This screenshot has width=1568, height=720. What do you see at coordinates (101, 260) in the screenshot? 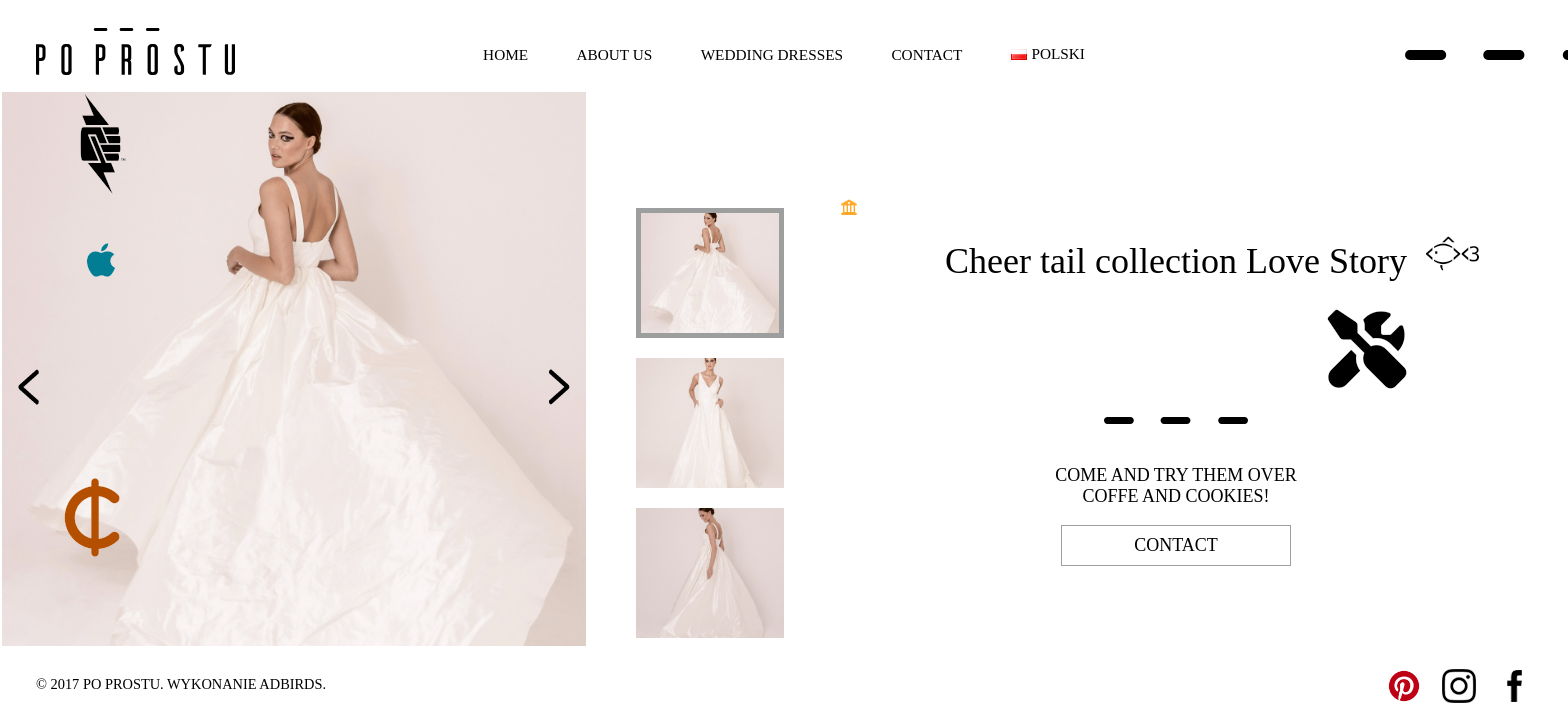
I see `Apple company logo` at bounding box center [101, 260].